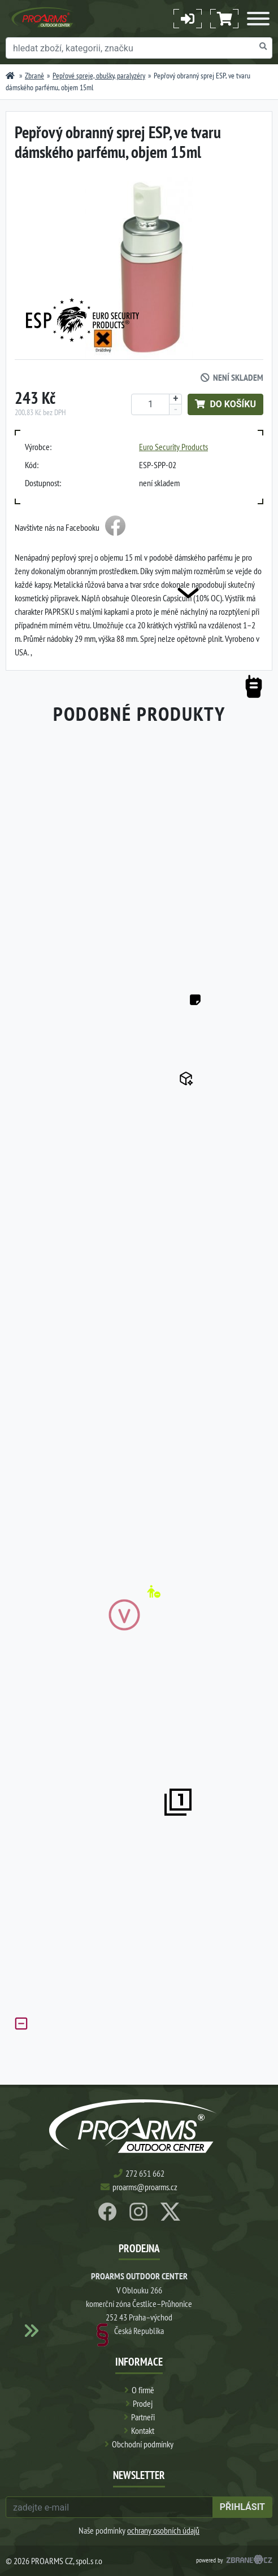 The width and height of the screenshot is (278, 2576). I want to click on indicates first item in a numbered sequence or filter, so click(178, 1802).